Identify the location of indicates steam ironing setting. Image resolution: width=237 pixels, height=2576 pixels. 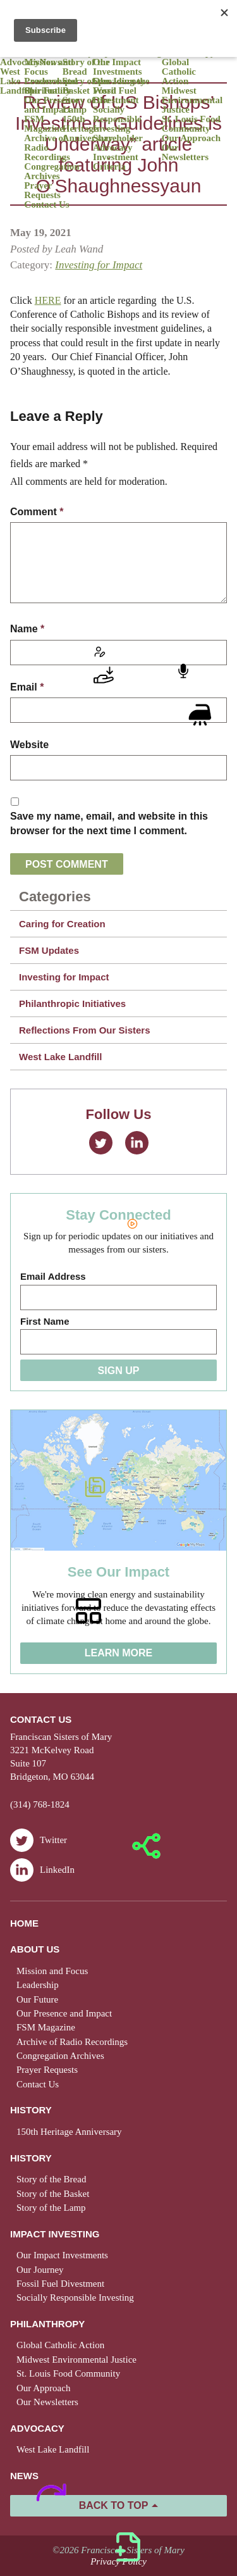
(200, 714).